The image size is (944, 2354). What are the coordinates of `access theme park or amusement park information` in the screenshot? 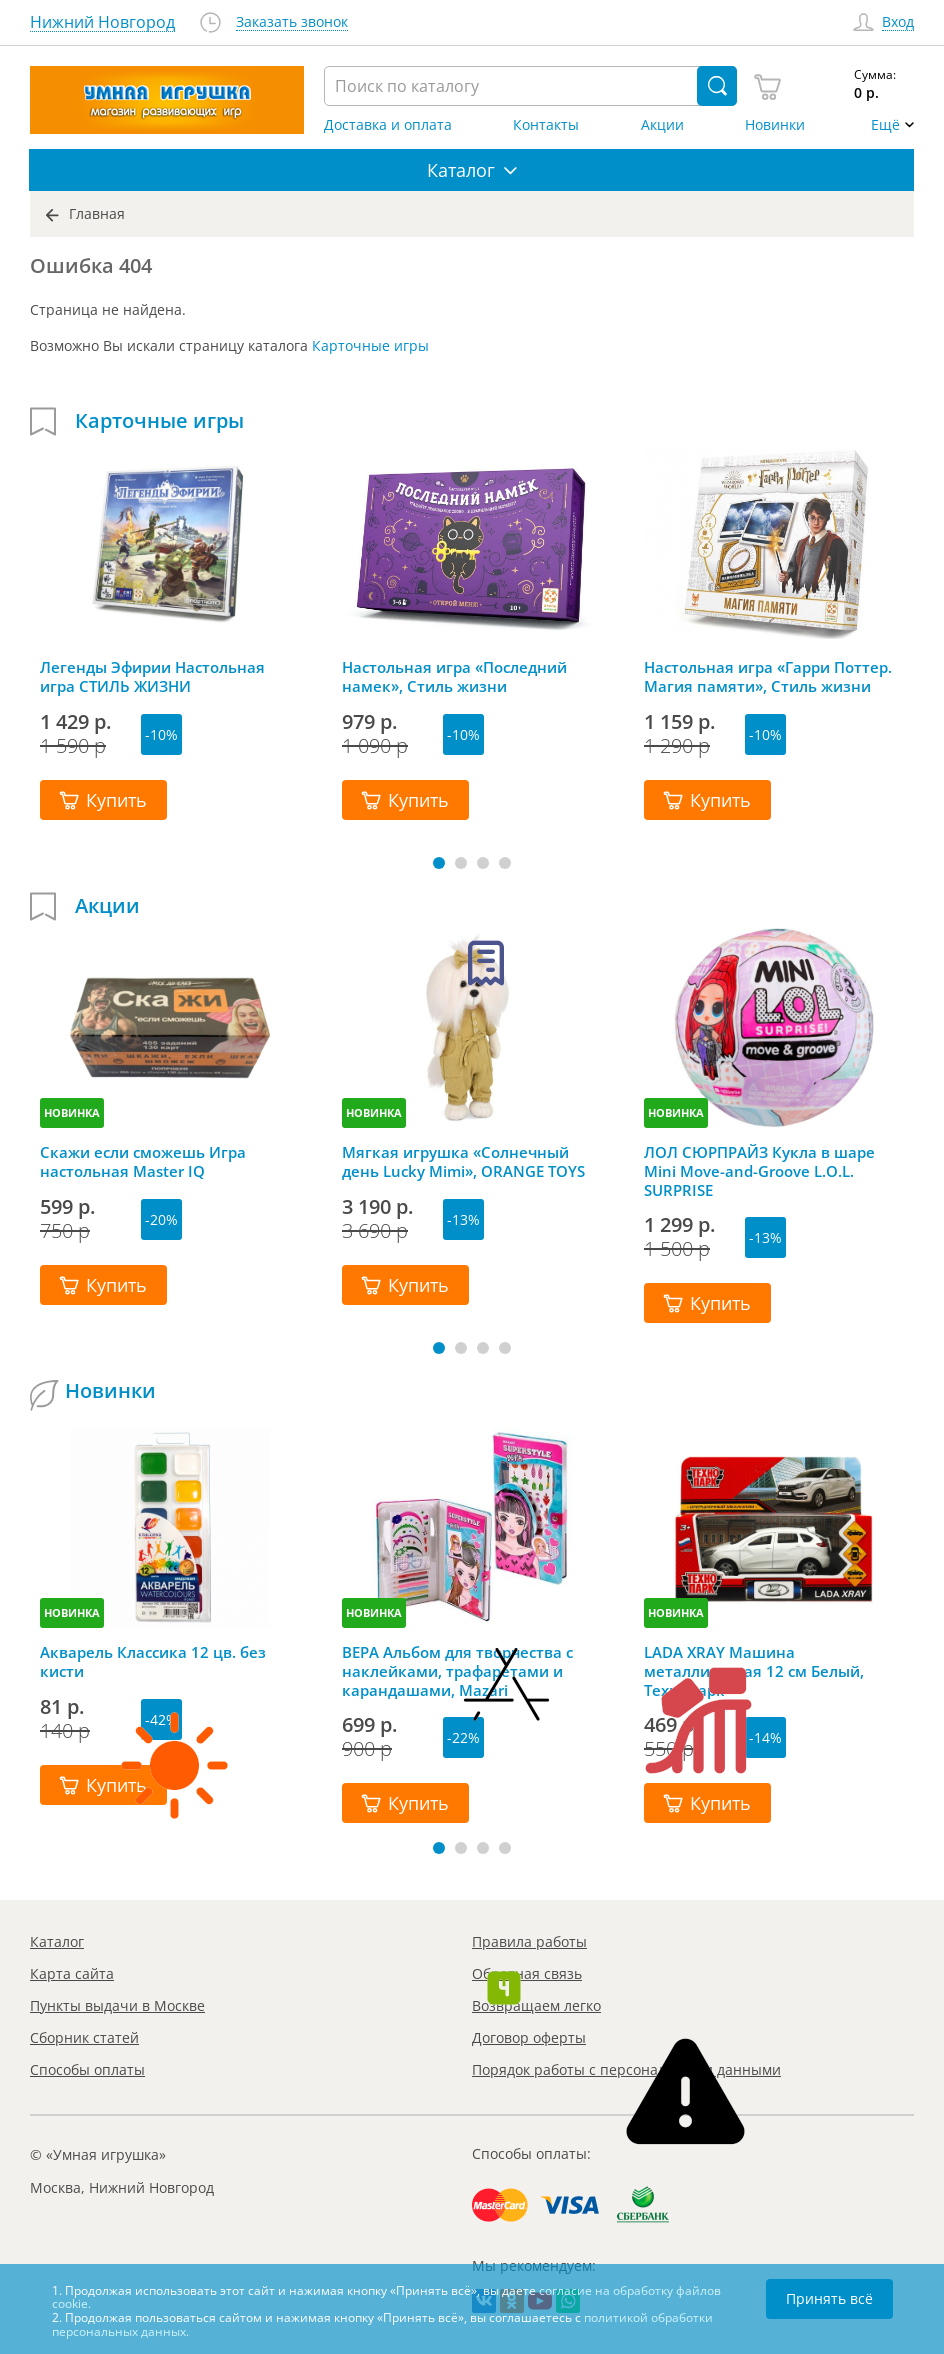 It's located at (698, 1720).